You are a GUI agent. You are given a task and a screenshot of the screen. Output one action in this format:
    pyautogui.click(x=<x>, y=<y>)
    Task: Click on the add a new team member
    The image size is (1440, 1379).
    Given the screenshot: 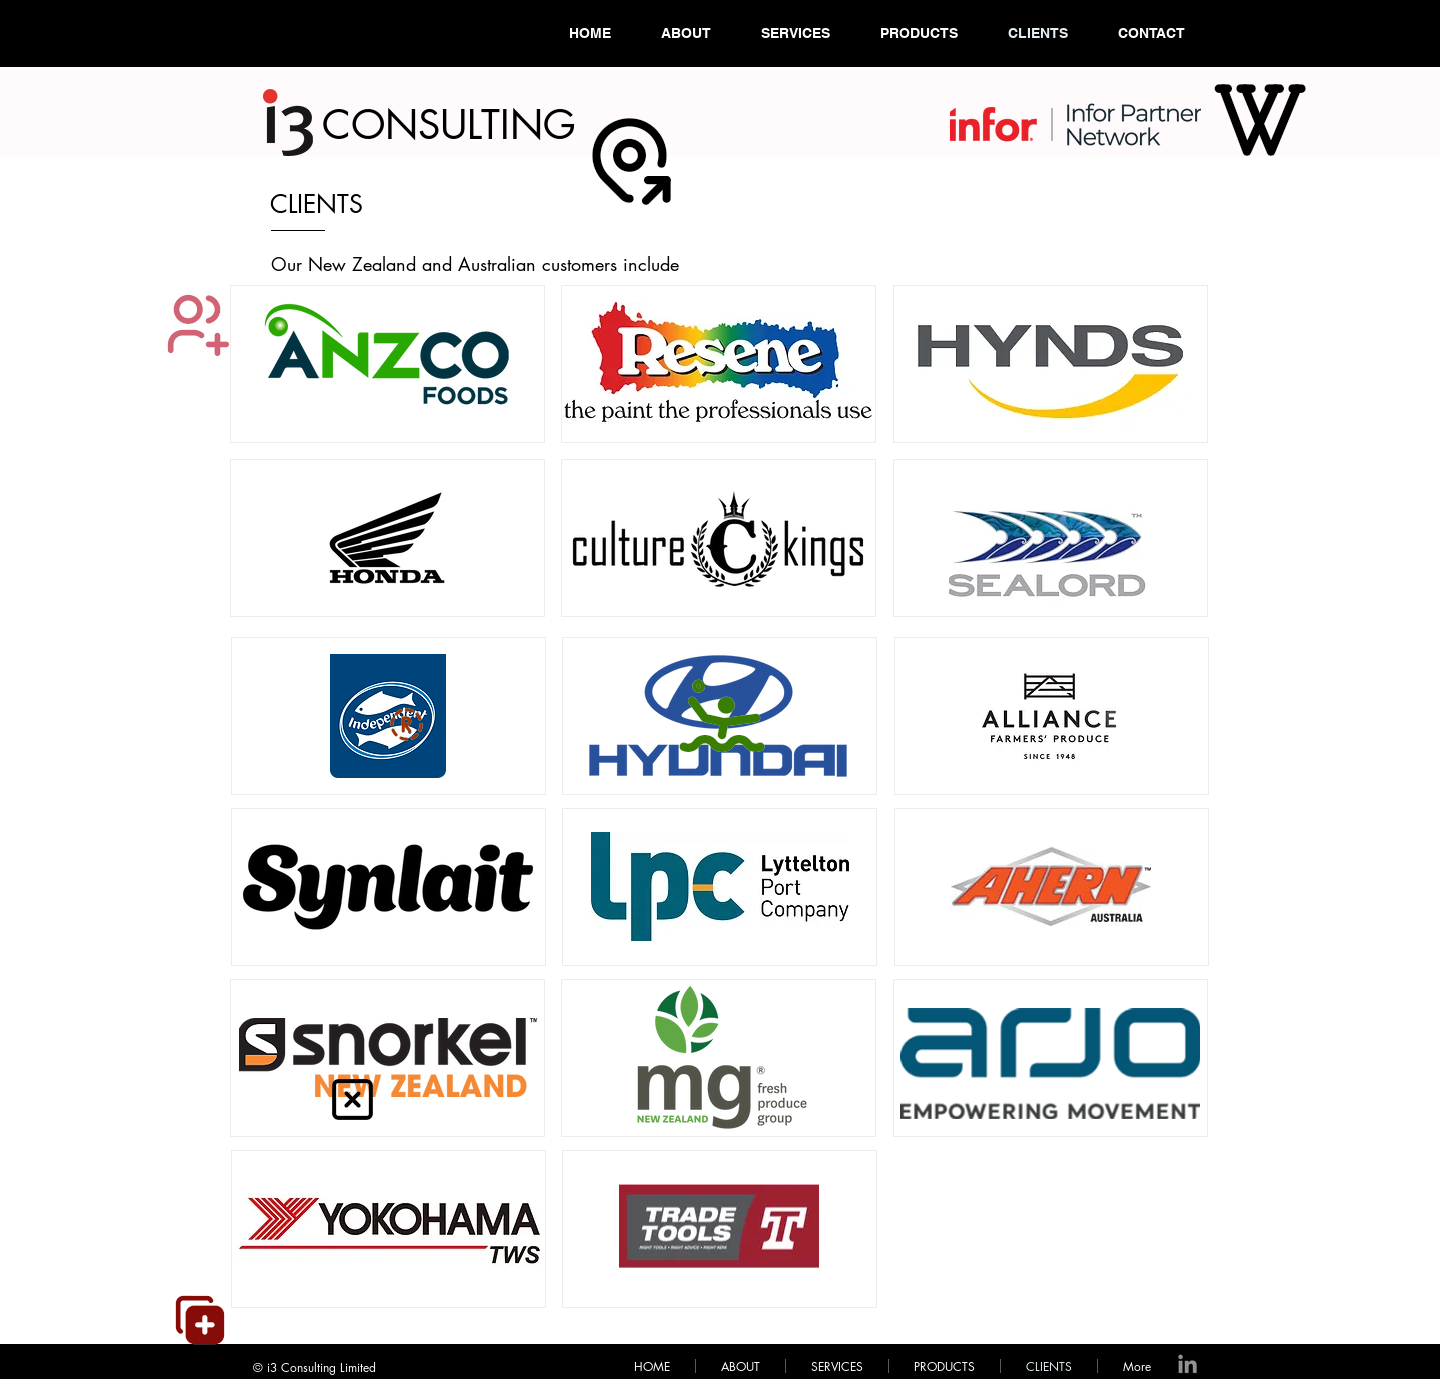 What is the action you would take?
    pyautogui.click(x=197, y=324)
    